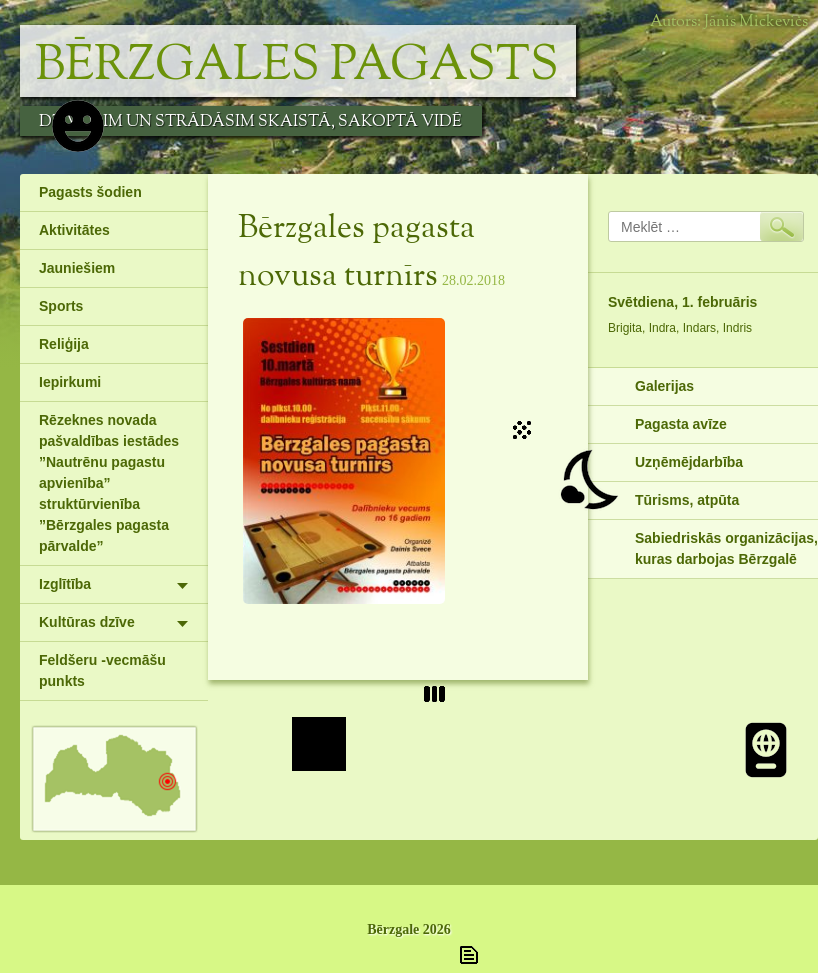  What do you see at coordinates (469, 955) in the screenshot?
I see `view text document or note` at bounding box center [469, 955].